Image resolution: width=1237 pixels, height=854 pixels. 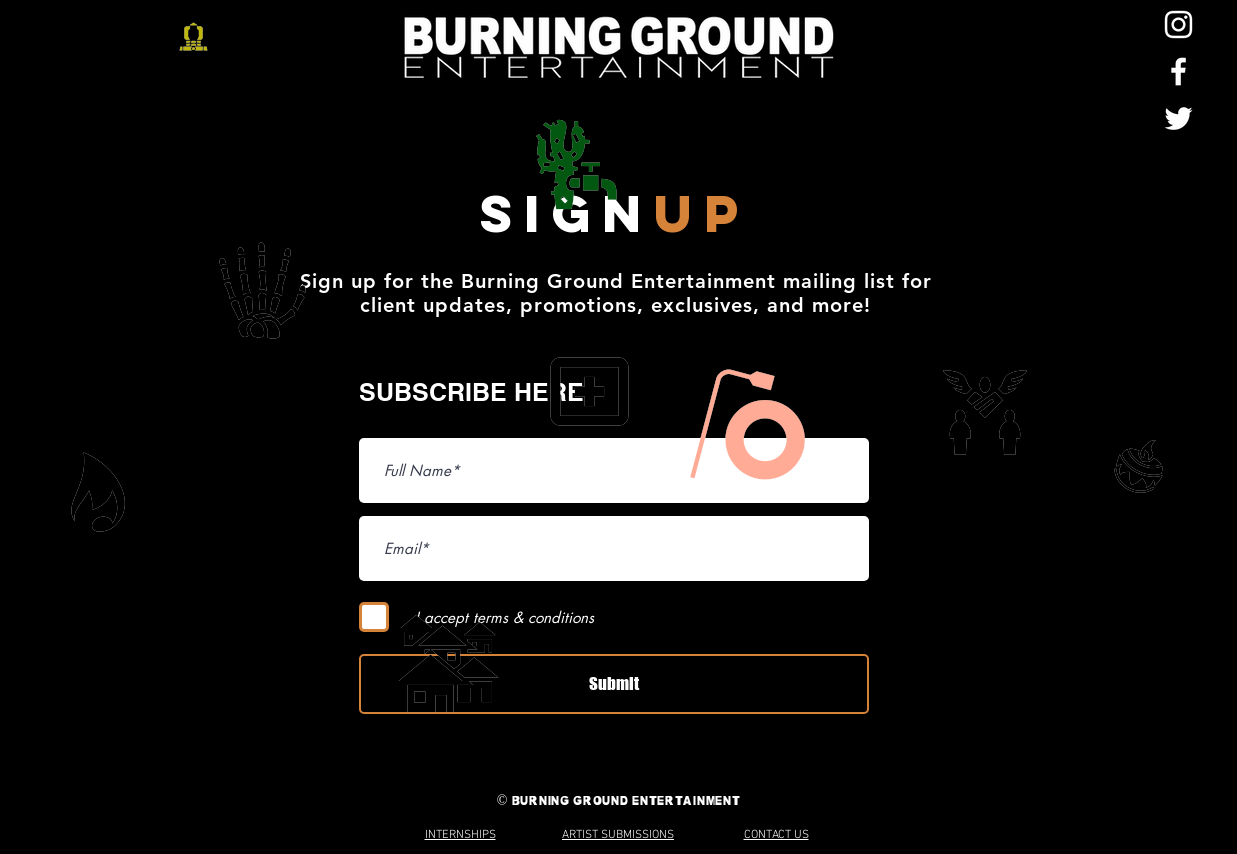 I want to click on skeleton or undead enemy type indicator, so click(x=262, y=290).